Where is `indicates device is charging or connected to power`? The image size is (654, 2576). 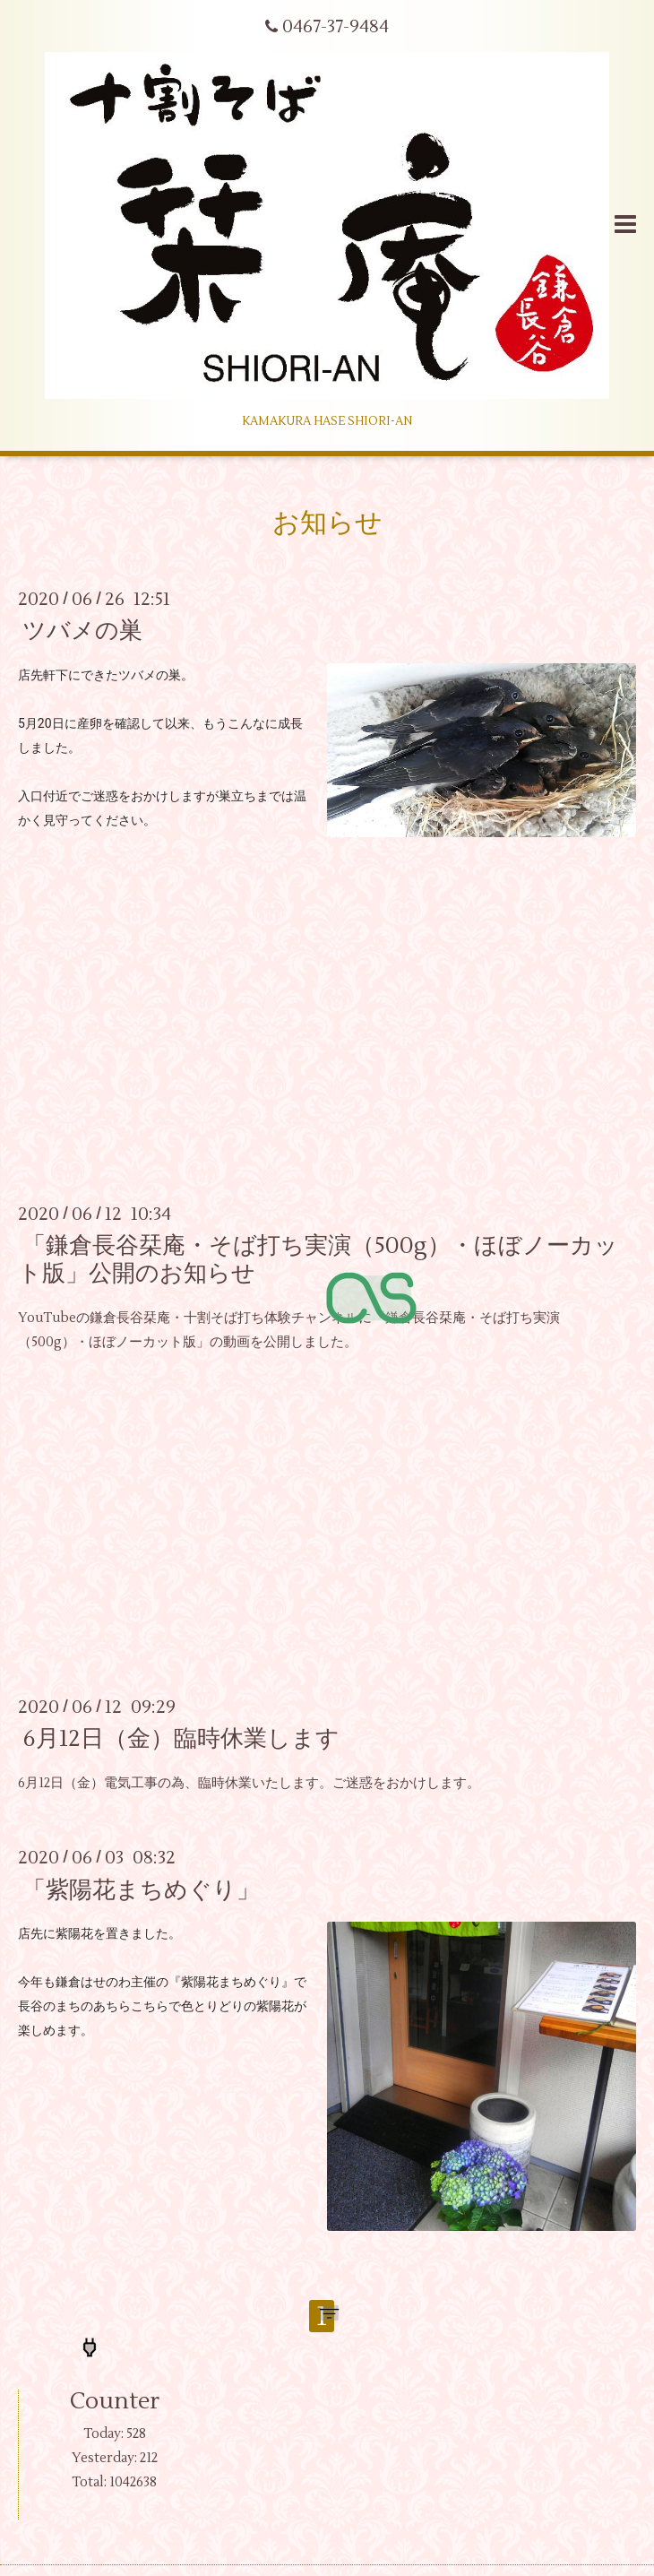 indicates device is charging or connected to power is located at coordinates (90, 2347).